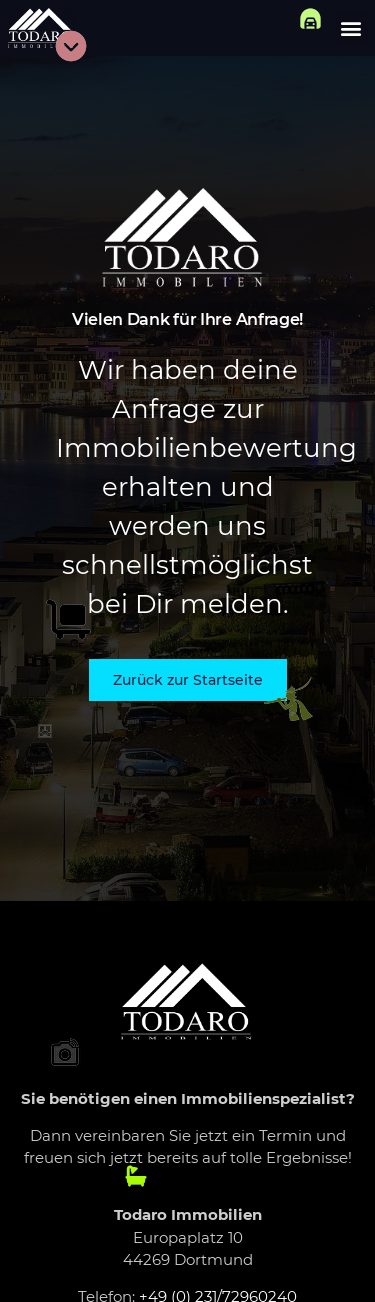 The image size is (375, 1302). Describe the element at coordinates (71, 46) in the screenshot. I see `expand content or show more details` at that location.